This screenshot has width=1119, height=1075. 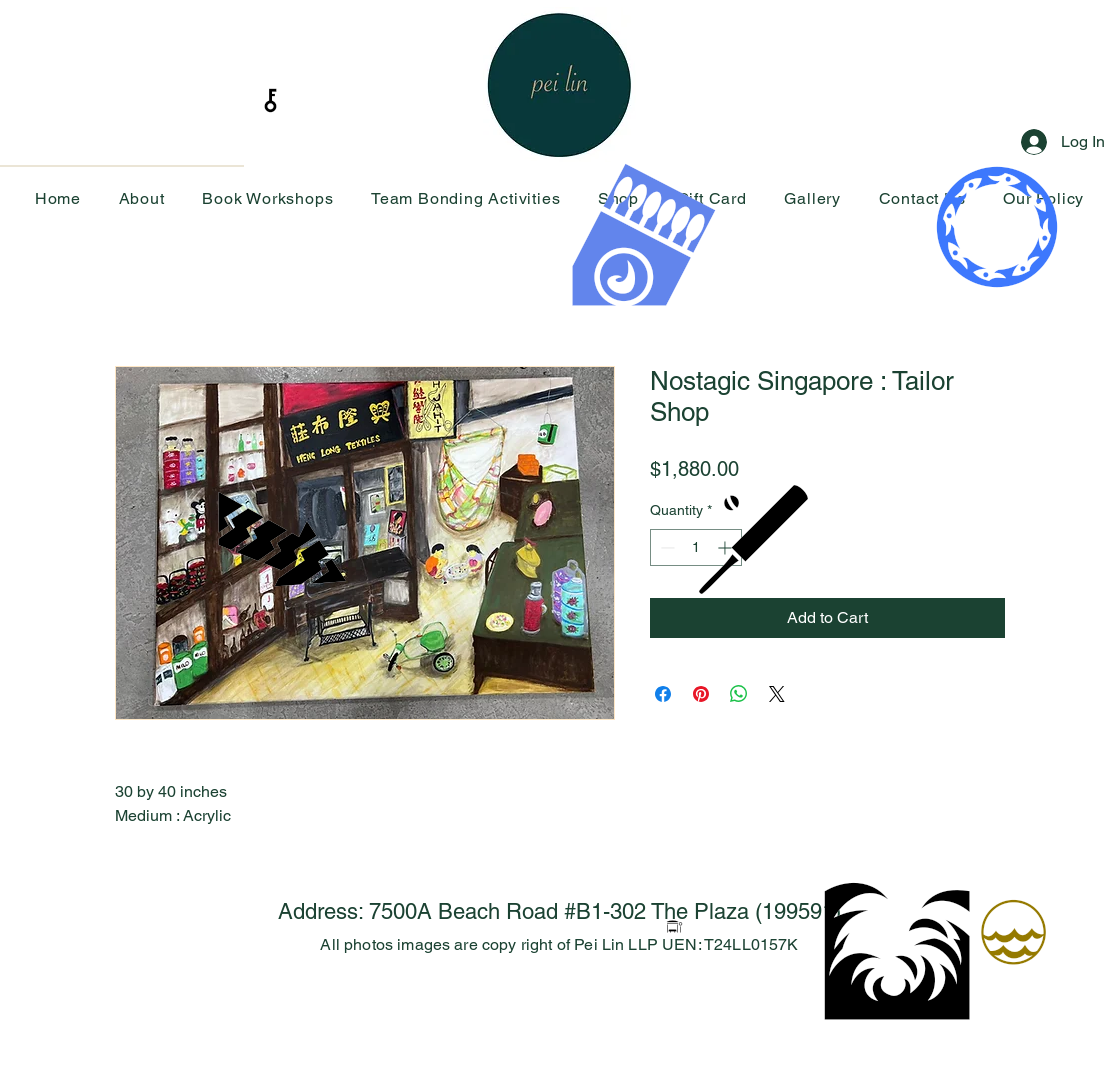 I want to click on select chakram as your weapon, so click(x=997, y=227).